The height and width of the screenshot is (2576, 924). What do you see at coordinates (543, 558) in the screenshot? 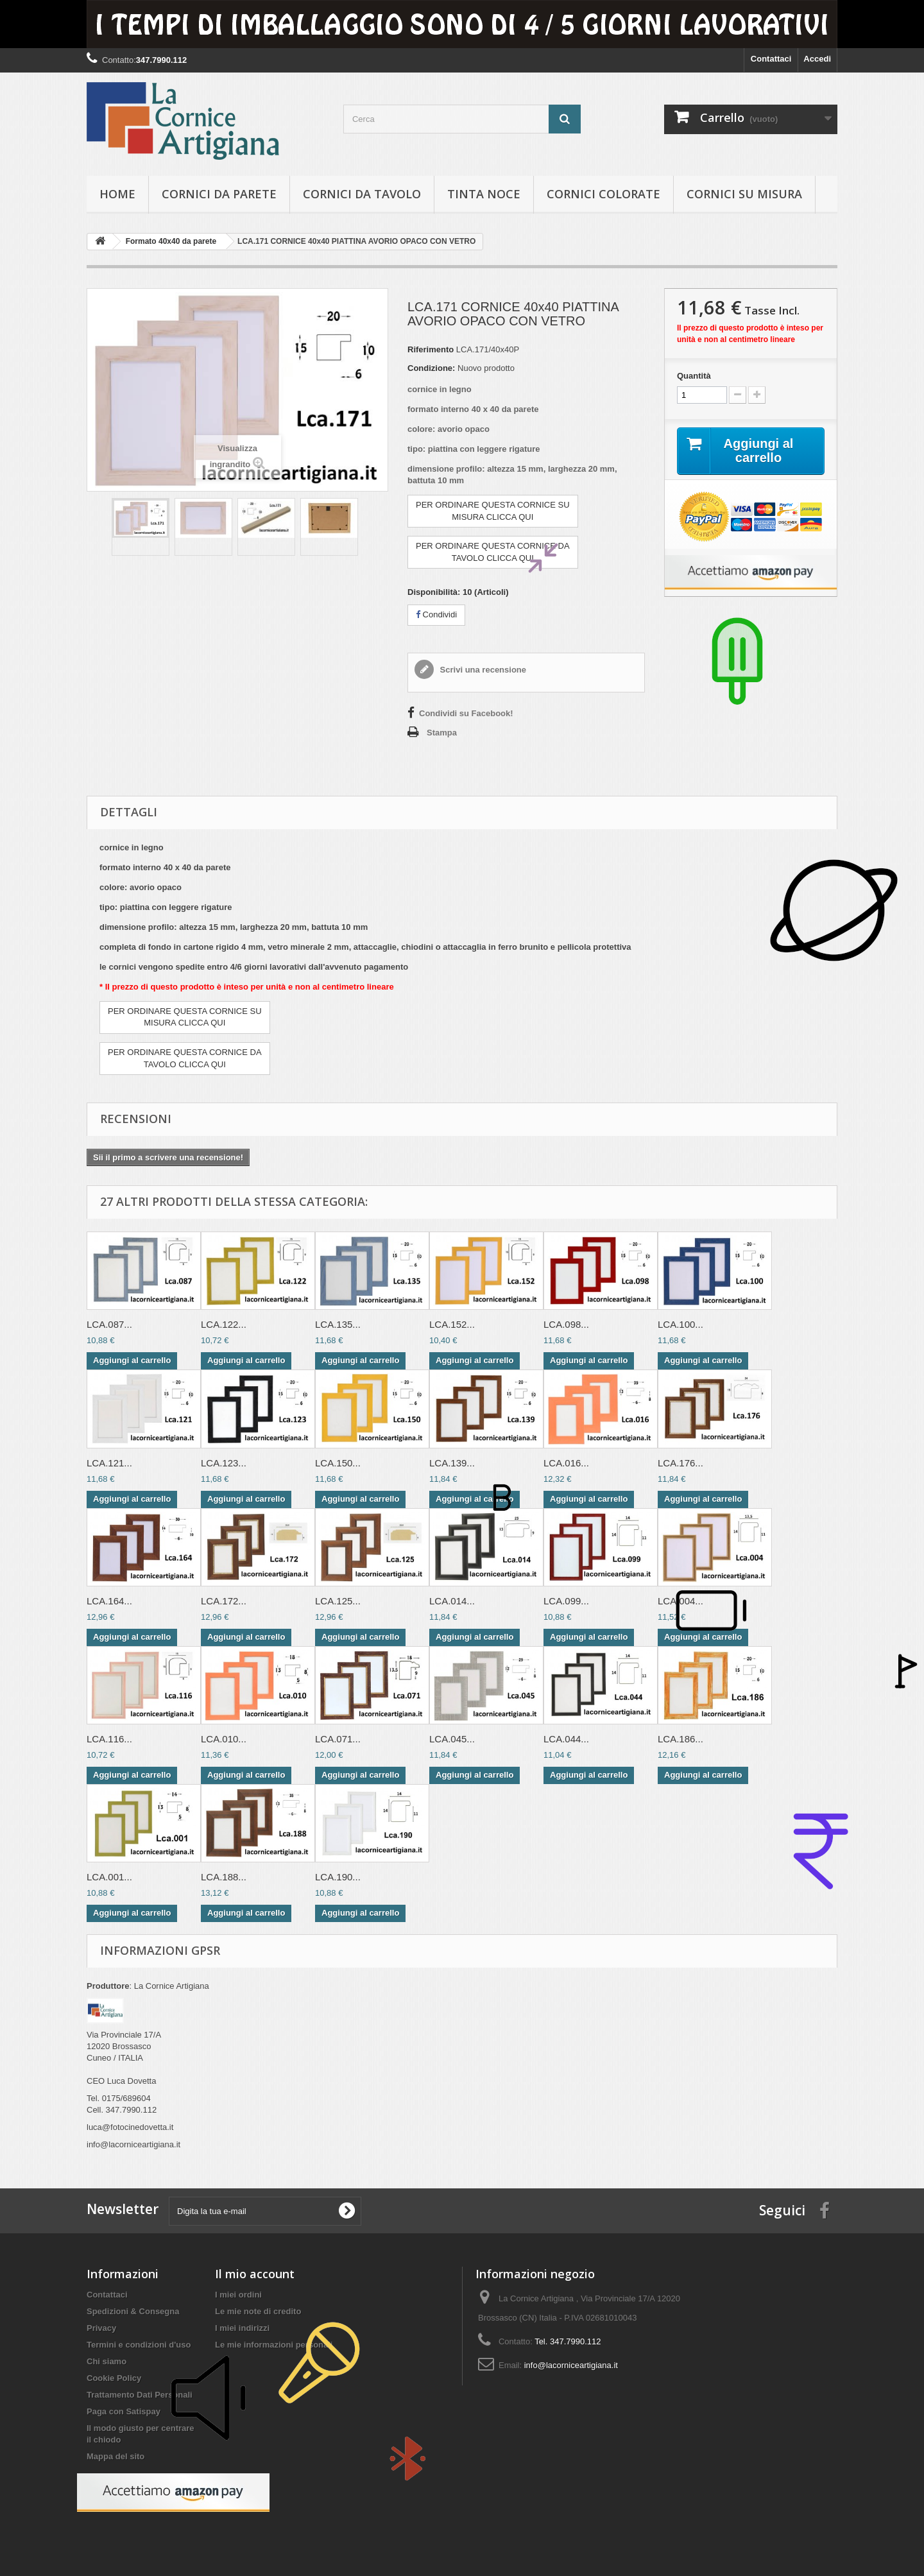
I see `minimize or collapse the current window` at bounding box center [543, 558].